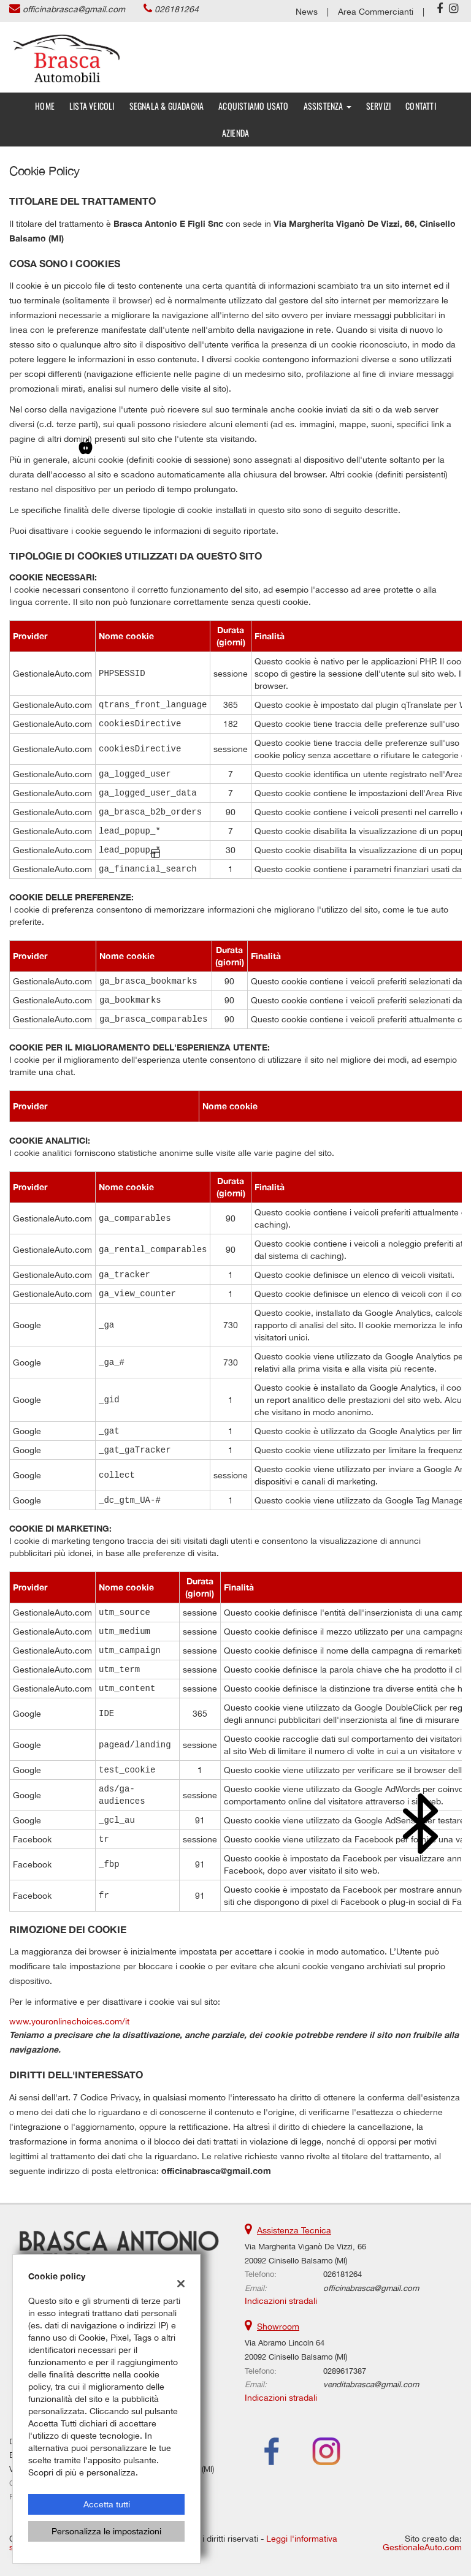  What do you see at coordinates (420, 1823) in the screenshot?
I see `toggle bluetooth connectivity on or off` at bounding box center [420, 1823].